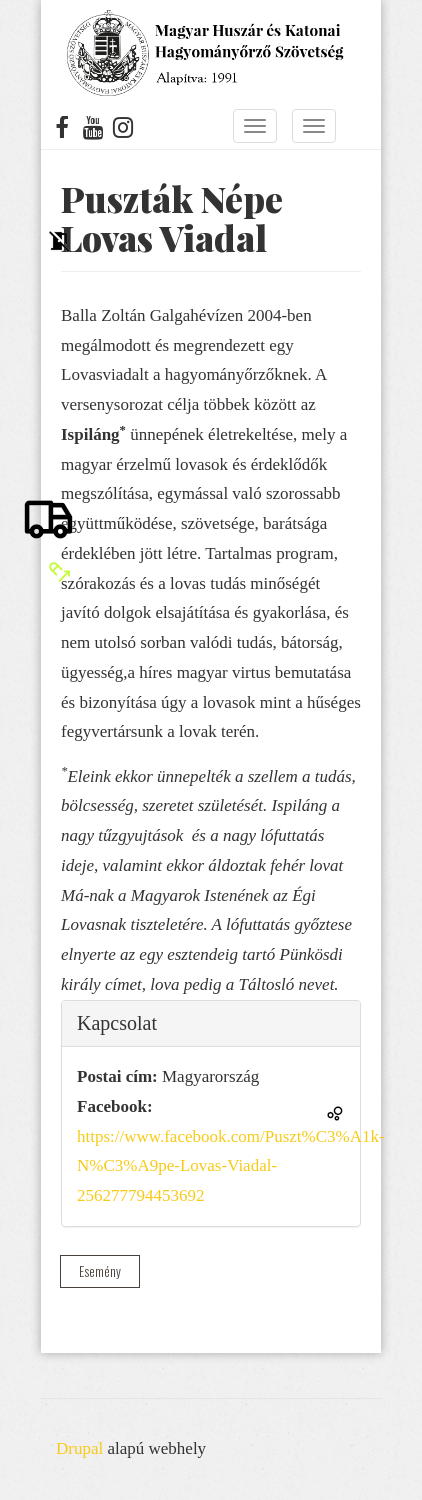  What do you see at coordinates (60, 241) in the screenshot?
I see `meeting room unavailable or closed` at bounding box center [60, 241].